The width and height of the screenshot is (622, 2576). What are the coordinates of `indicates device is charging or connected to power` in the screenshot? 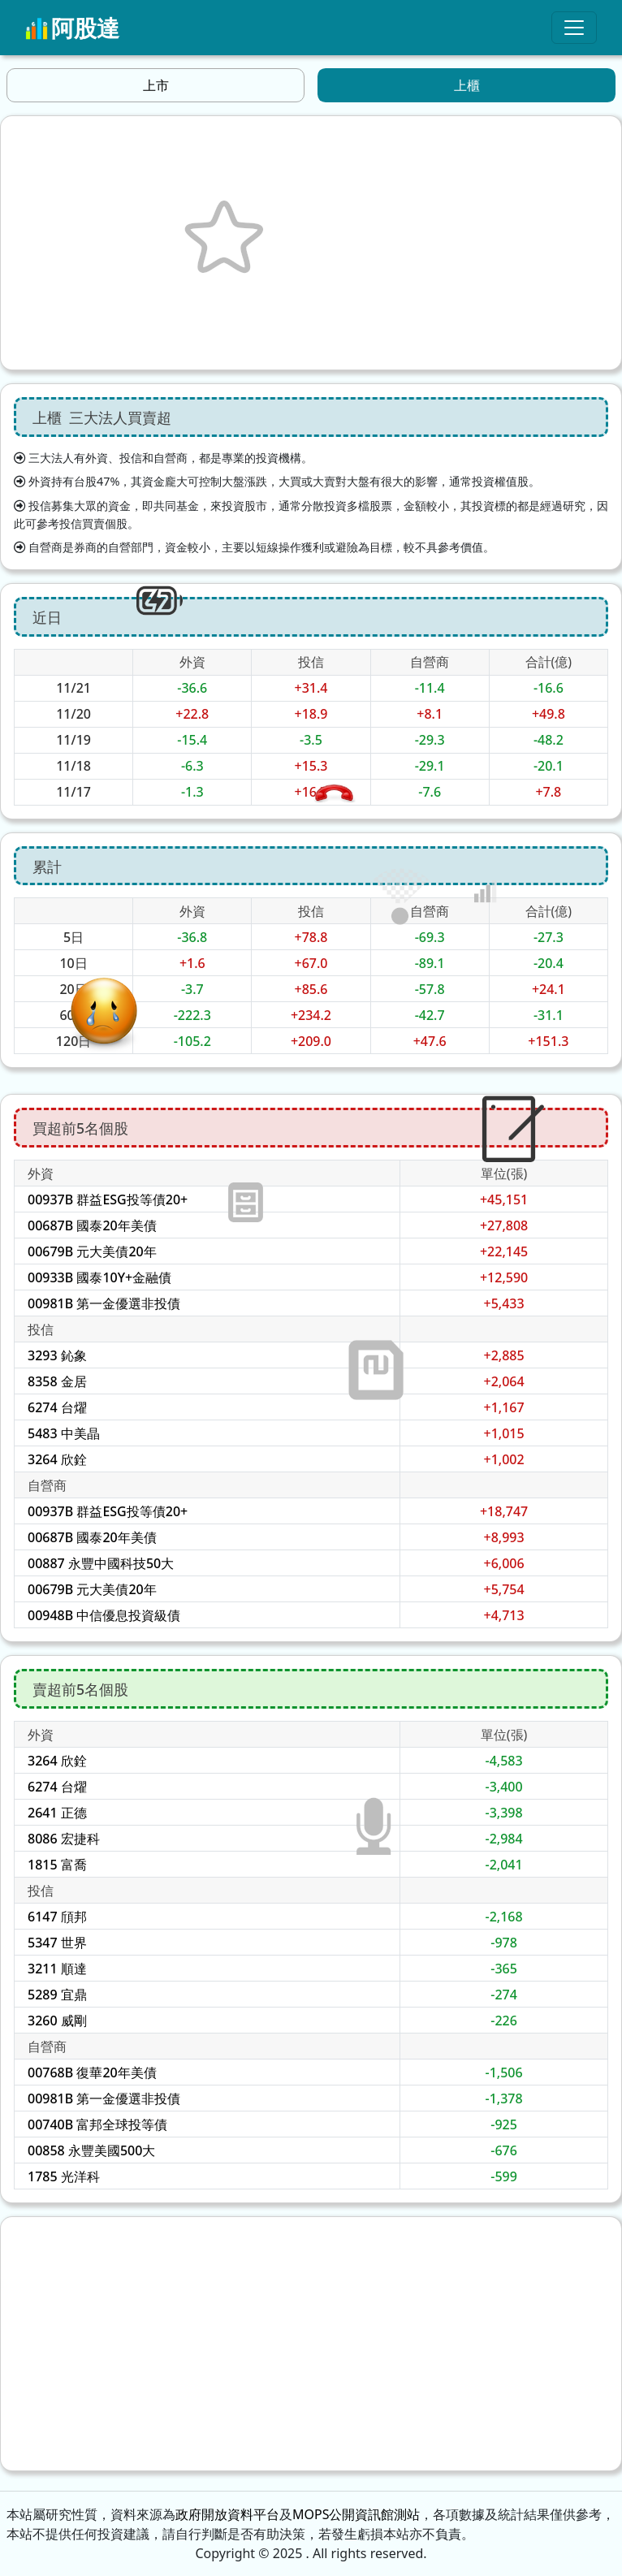 It's located at (159, 600).